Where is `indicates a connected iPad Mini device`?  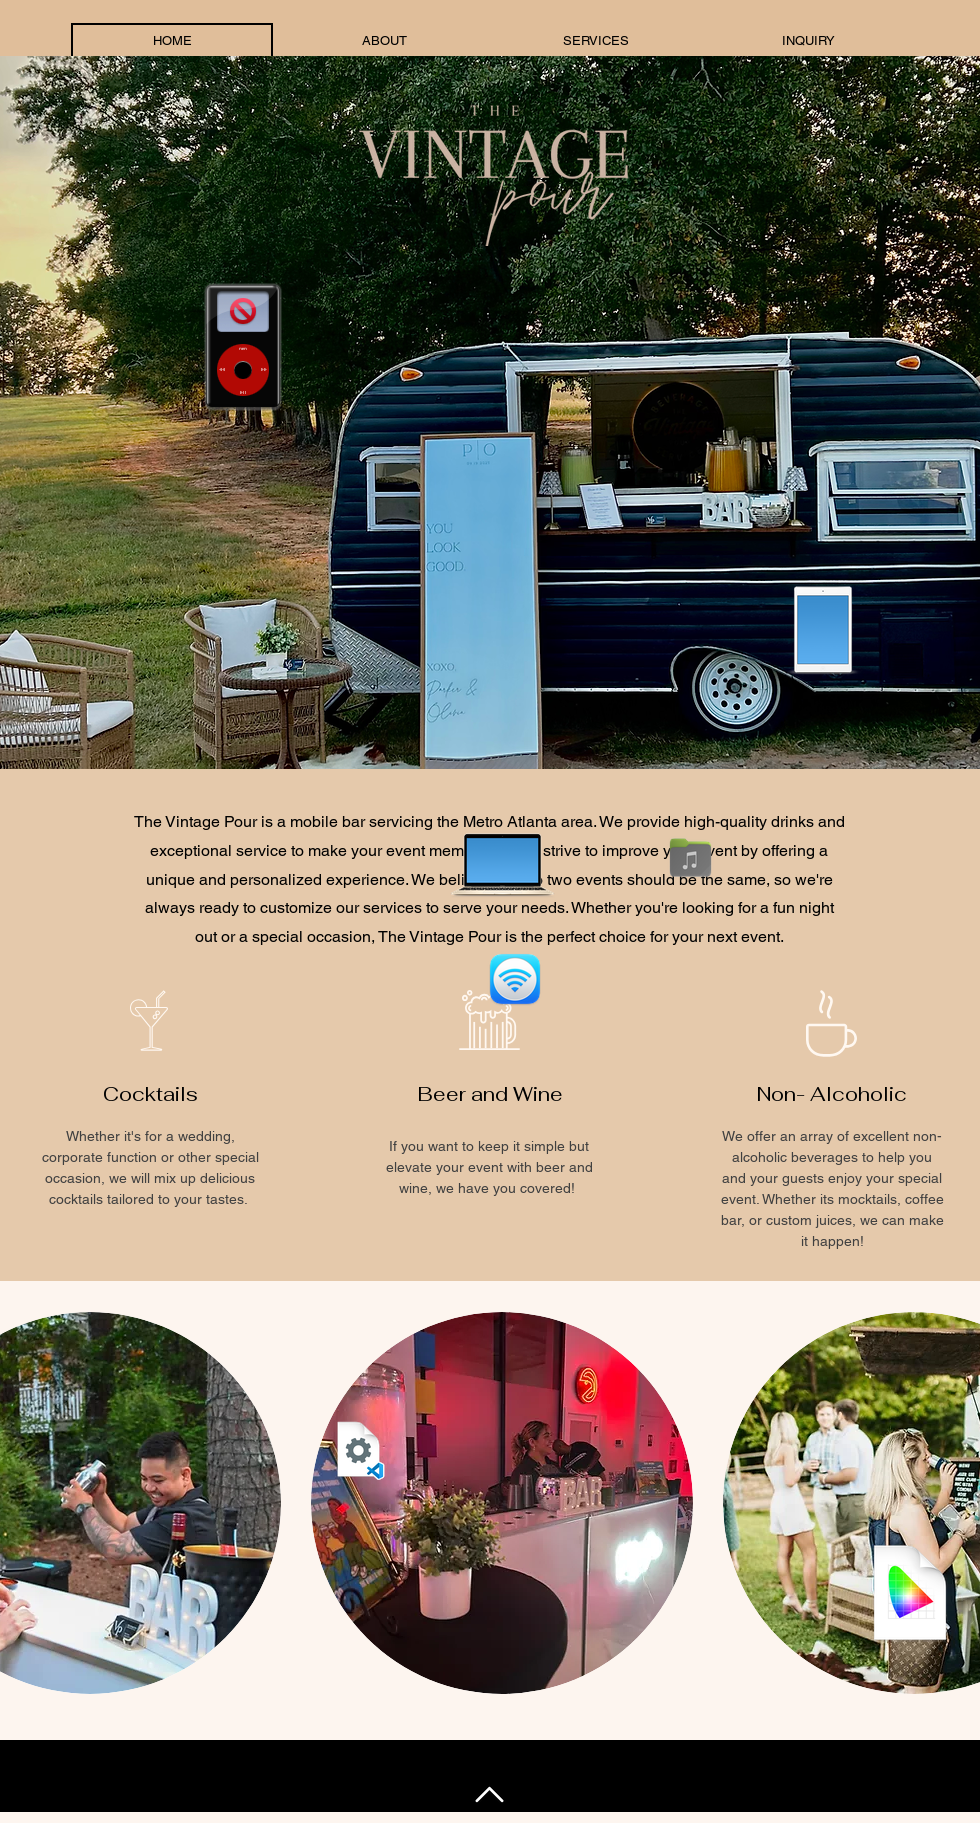
indicates a connected iPad Mini device is located at coordinates (823, 622).